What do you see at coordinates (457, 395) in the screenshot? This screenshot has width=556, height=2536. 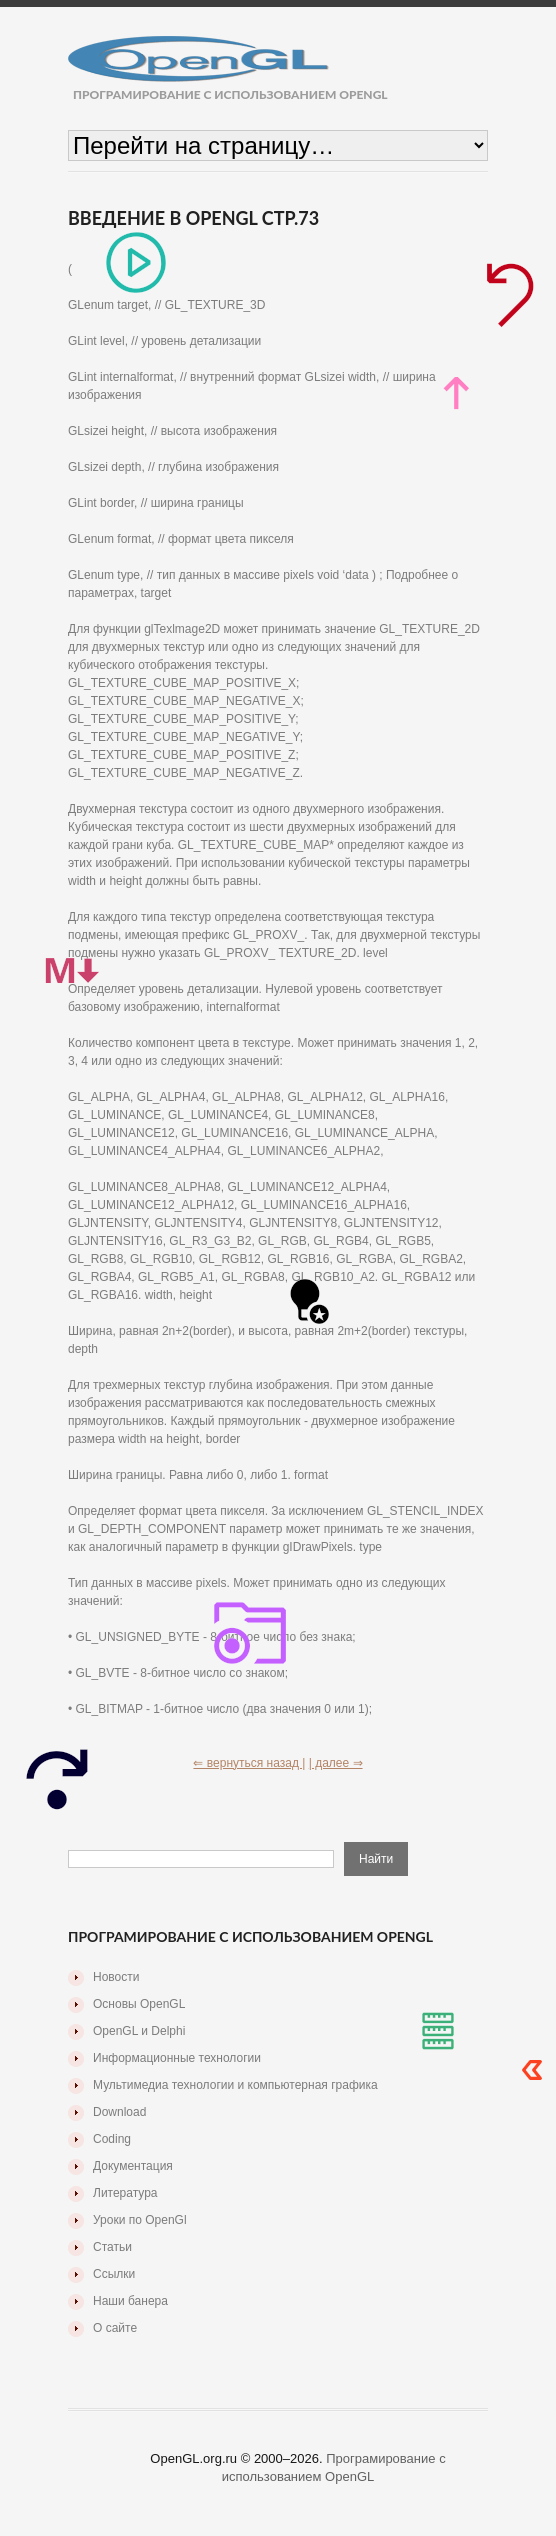 I see `move item up in a list` at bounding box center [457, 395].